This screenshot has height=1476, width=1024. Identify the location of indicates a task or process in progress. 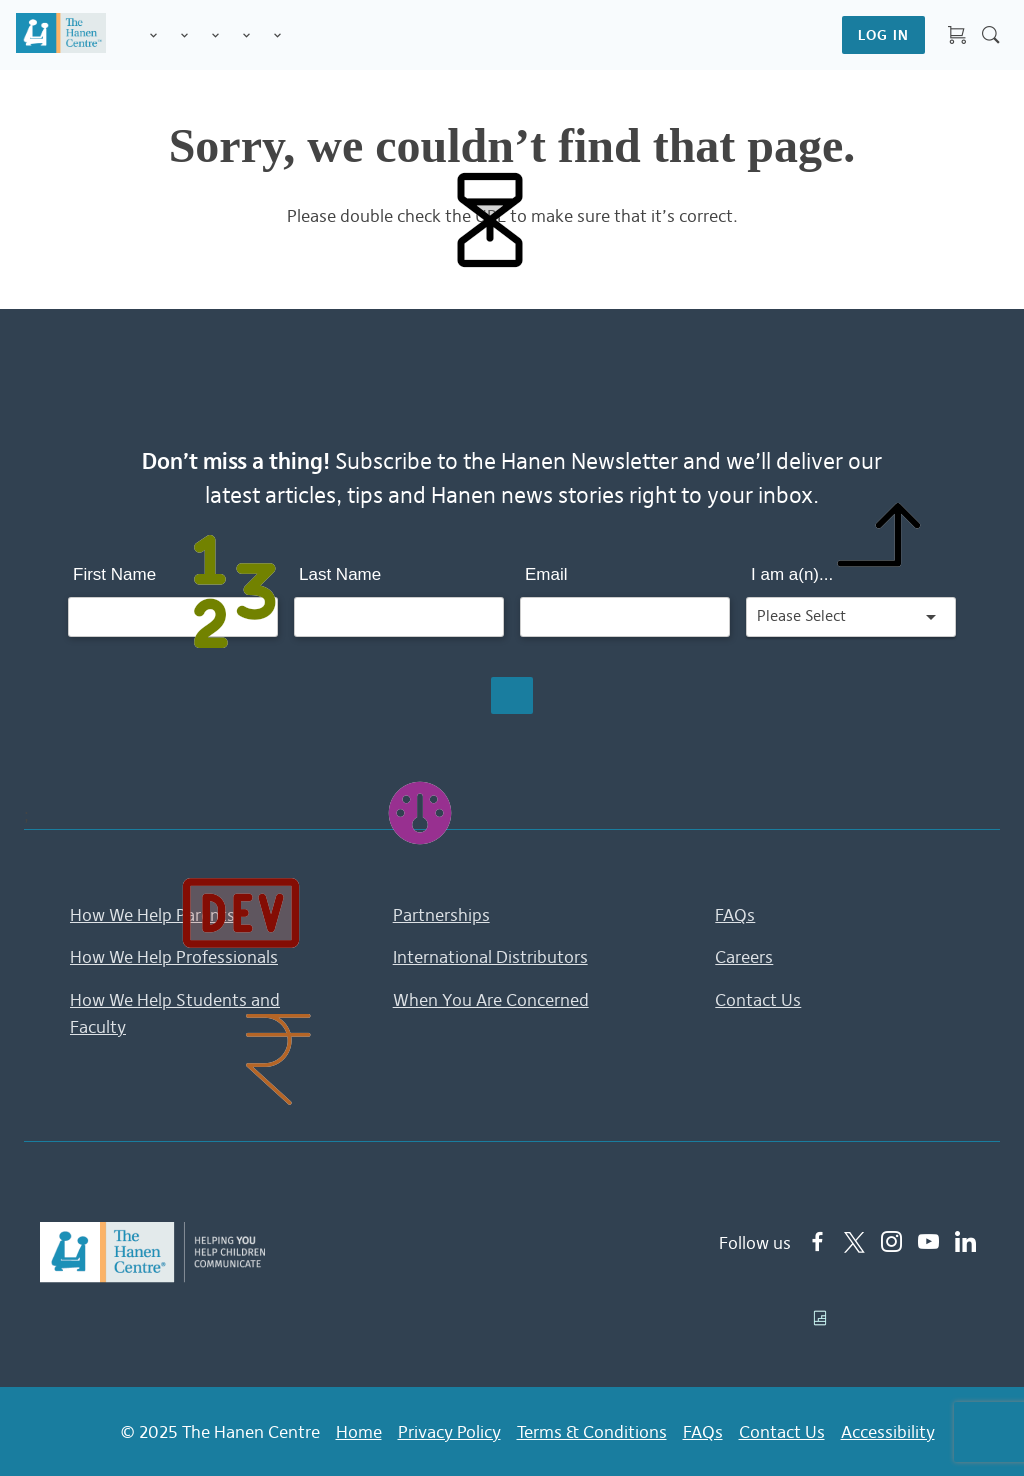
(490, 220).